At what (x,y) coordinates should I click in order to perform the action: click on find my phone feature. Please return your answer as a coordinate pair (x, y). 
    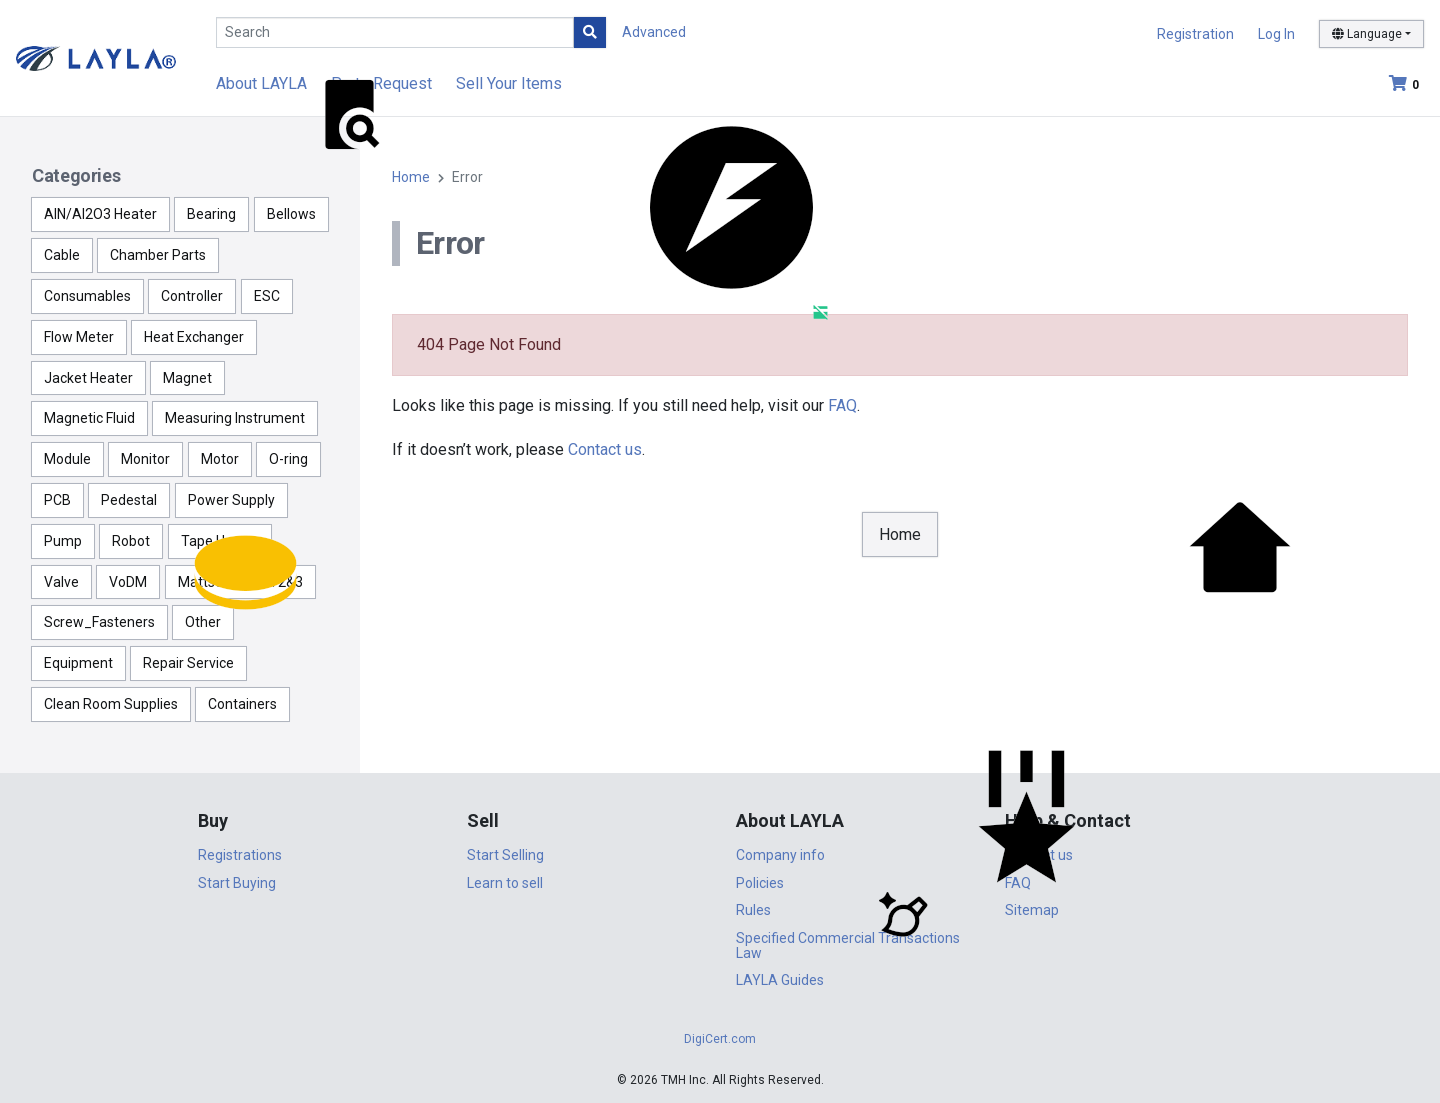
    Looking at the image, I should click on (349, 114).